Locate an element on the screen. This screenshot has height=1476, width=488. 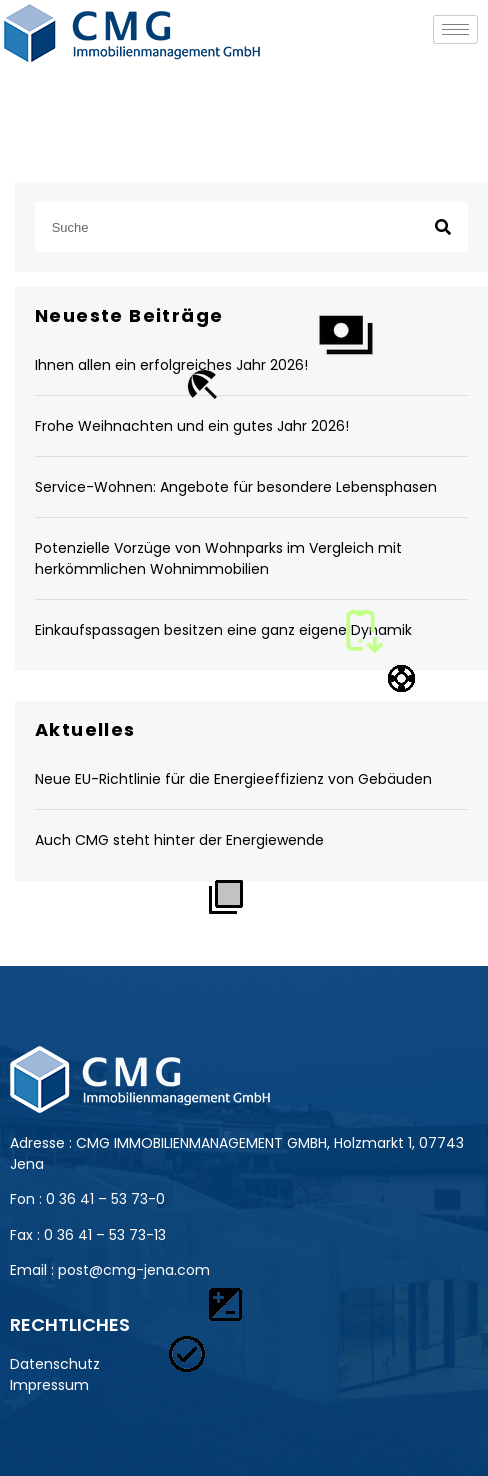
adjust camera ISO sensitivity settings is located at coordinates (225, 1304).